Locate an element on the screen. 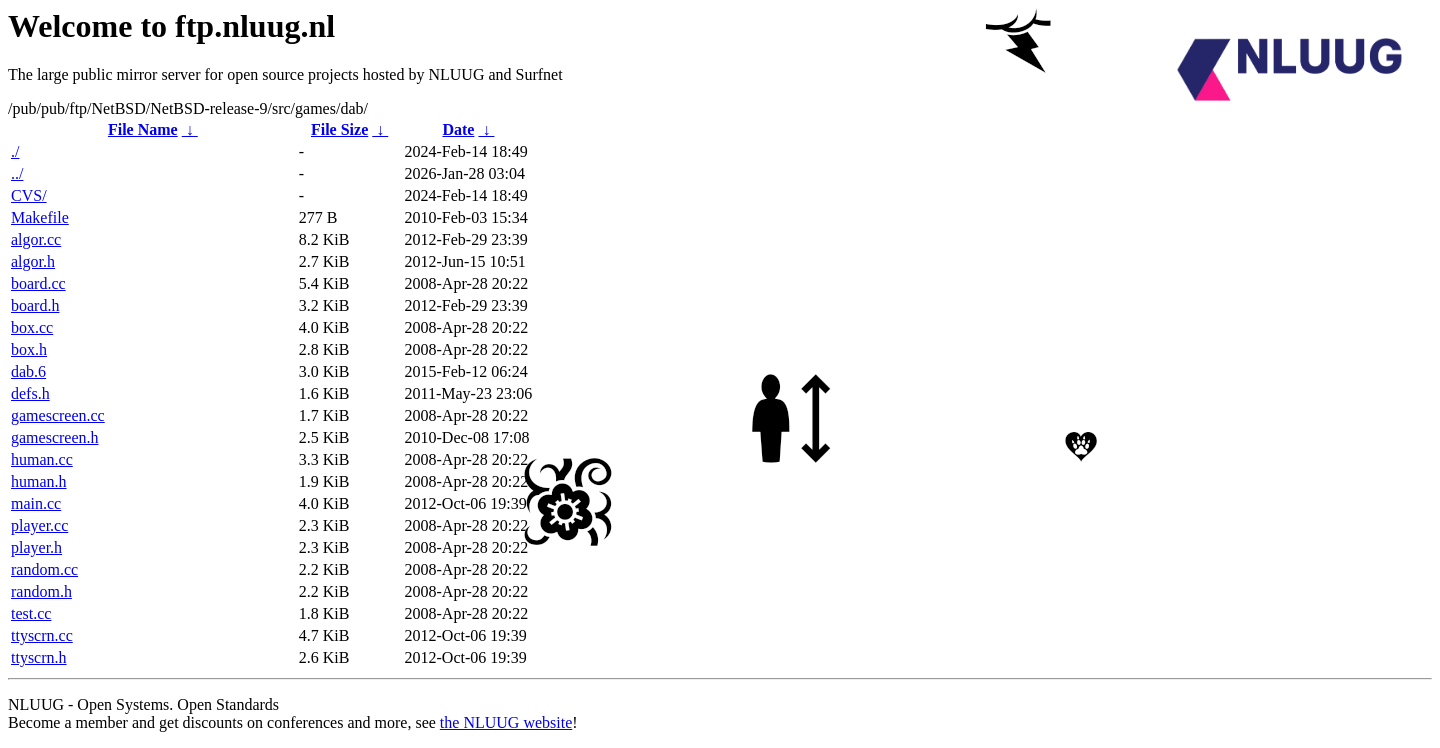 The image size is (1440, 748). decorative floral element for game UI is located at coordinates (568, 502).